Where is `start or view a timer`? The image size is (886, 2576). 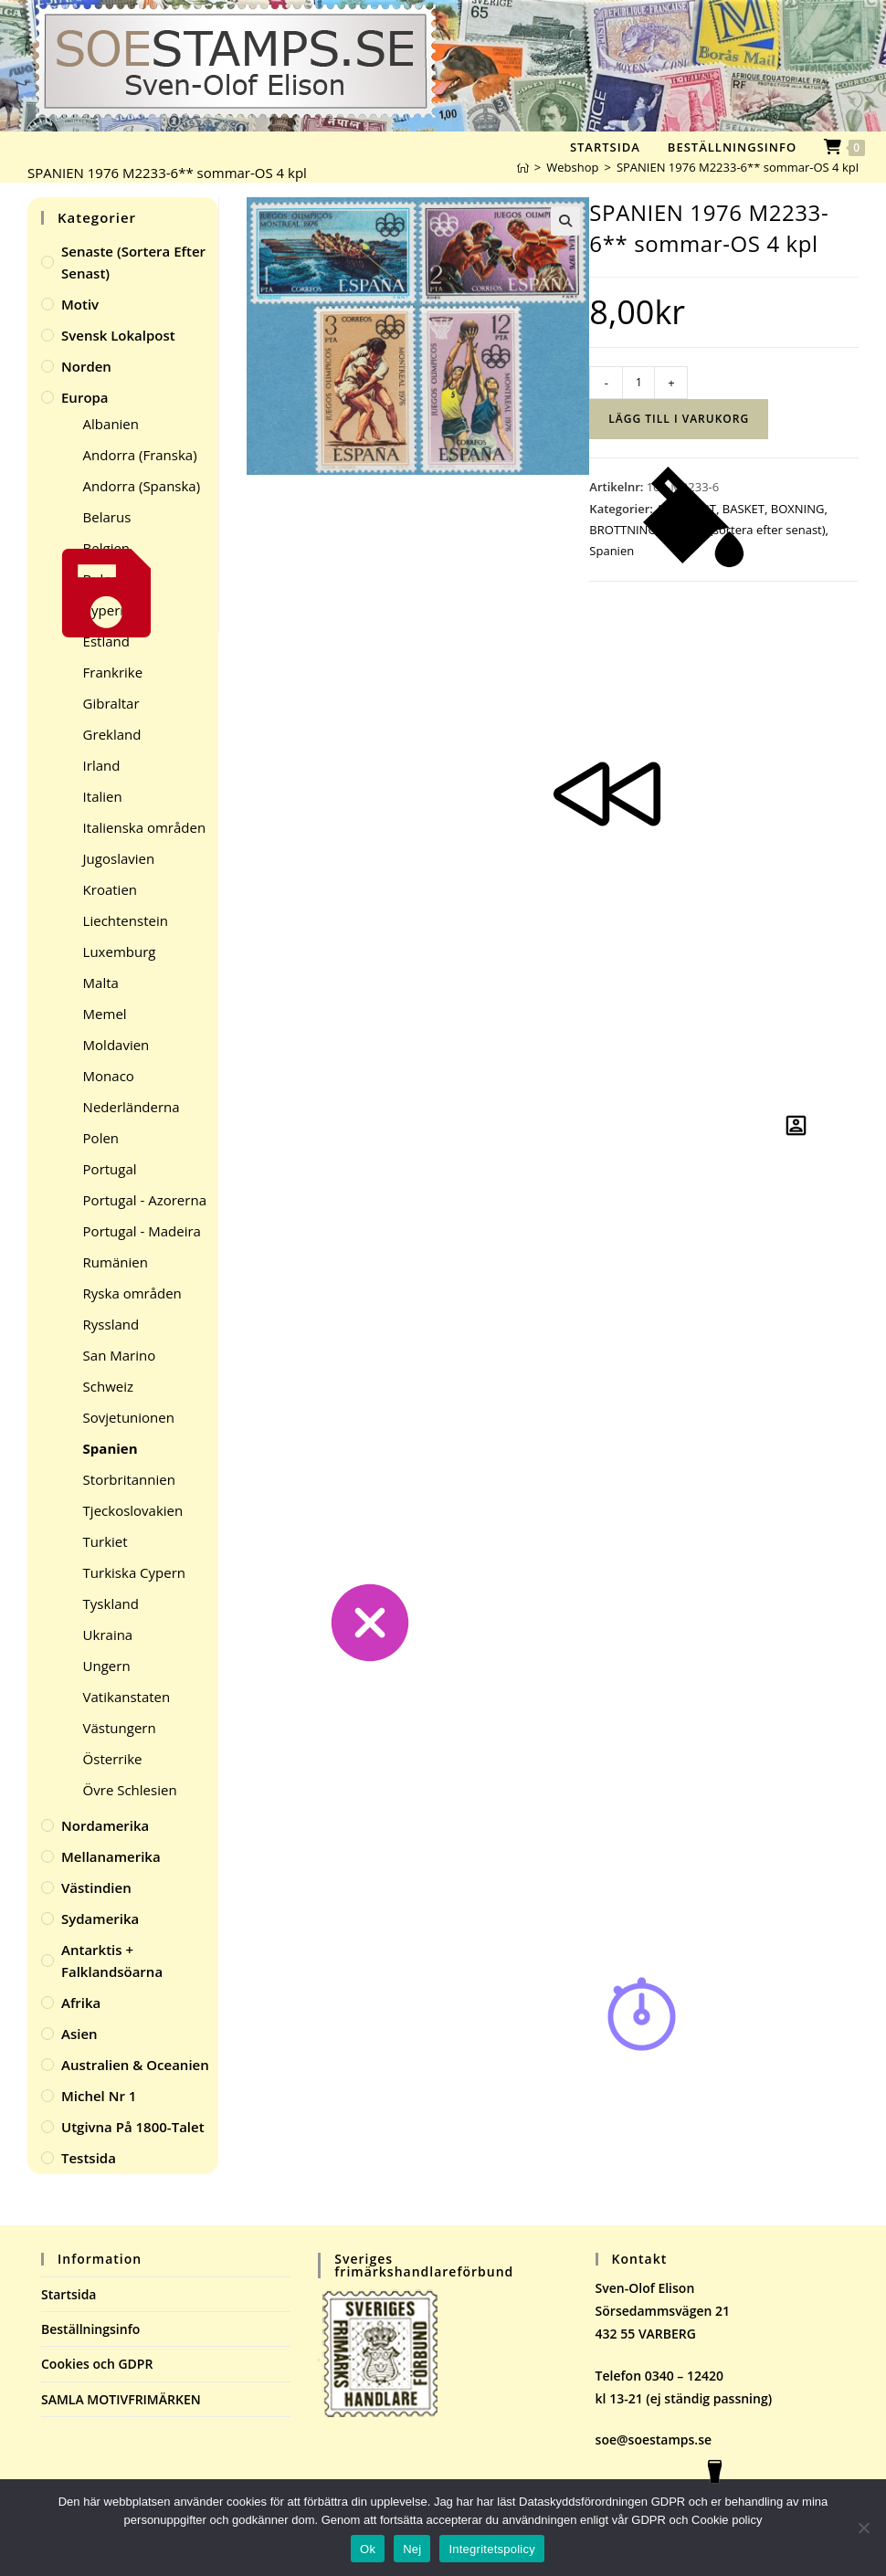 start or view a timer is located at coordinates (641, 2013).